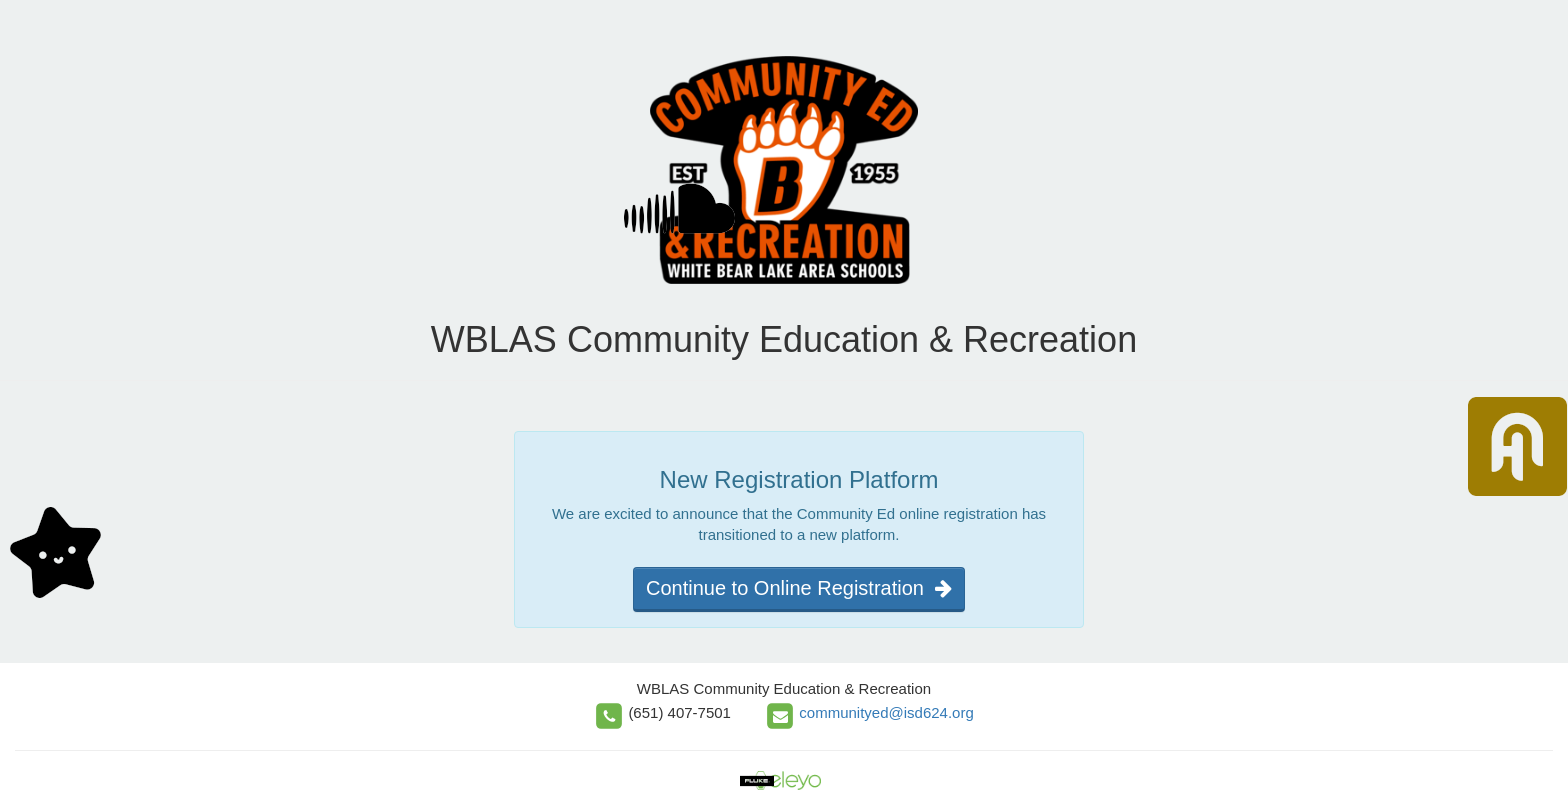 The height and width of the screenshot is (808, 1568). I want to click on Fluke corporation brand logo, so click(757, 781).